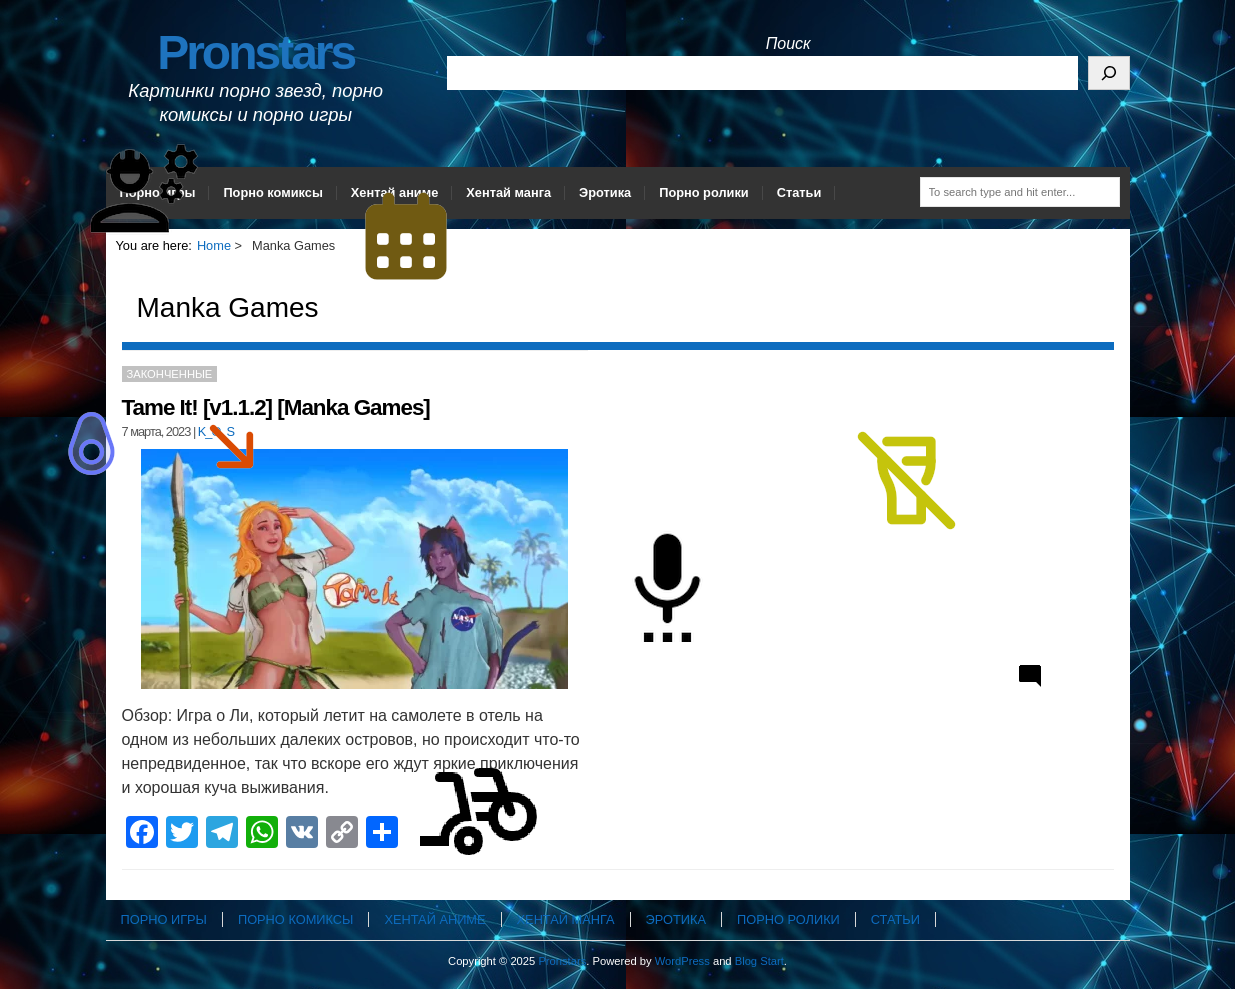  I want to click on access voice input settings, so click(667, 585).